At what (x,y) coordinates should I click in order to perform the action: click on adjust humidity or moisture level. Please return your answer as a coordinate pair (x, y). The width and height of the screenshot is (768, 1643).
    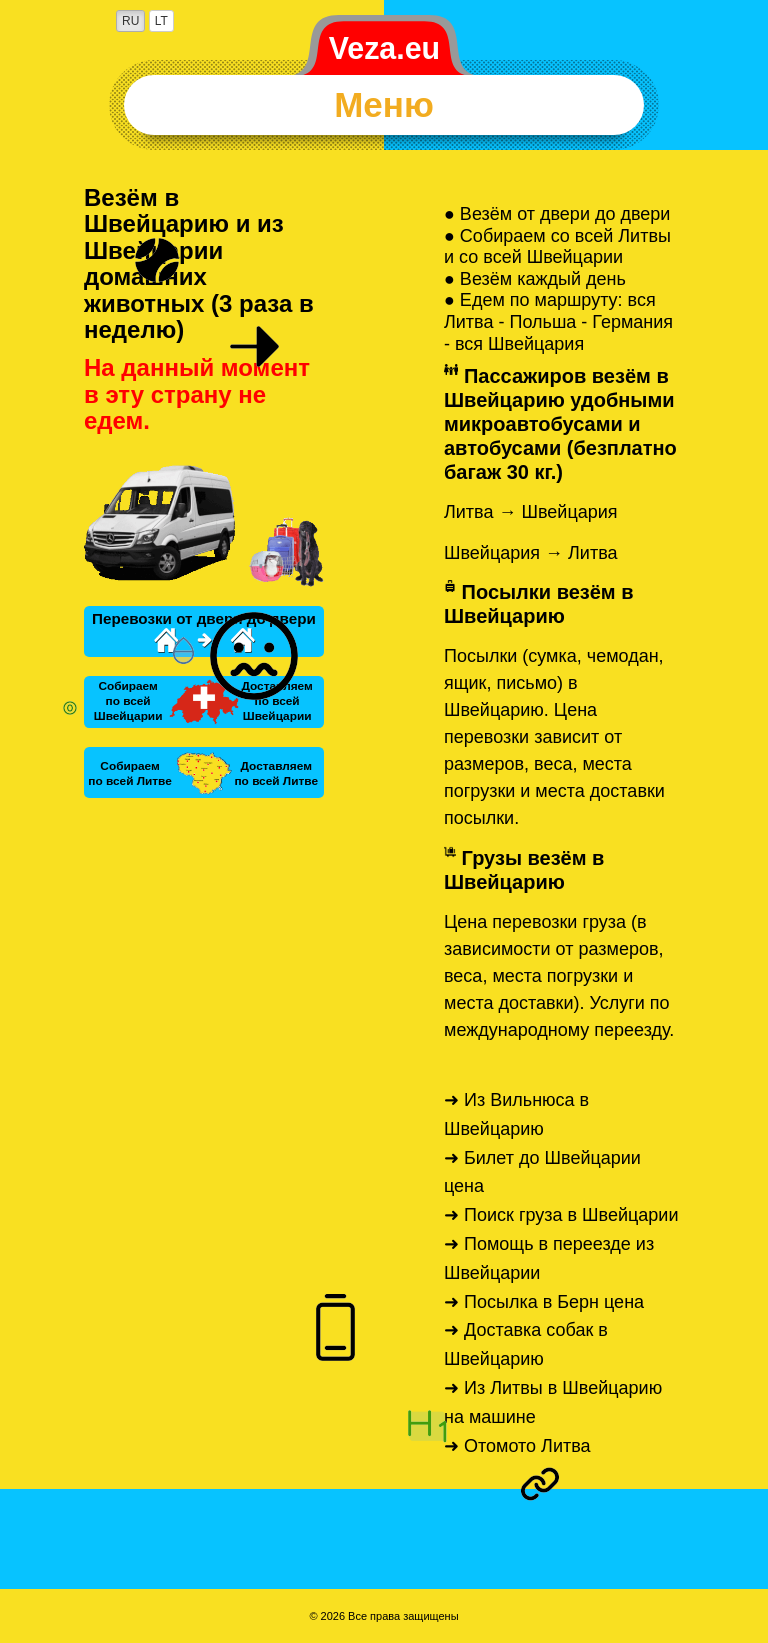
    Looking at the image, I should click on (183, 651).